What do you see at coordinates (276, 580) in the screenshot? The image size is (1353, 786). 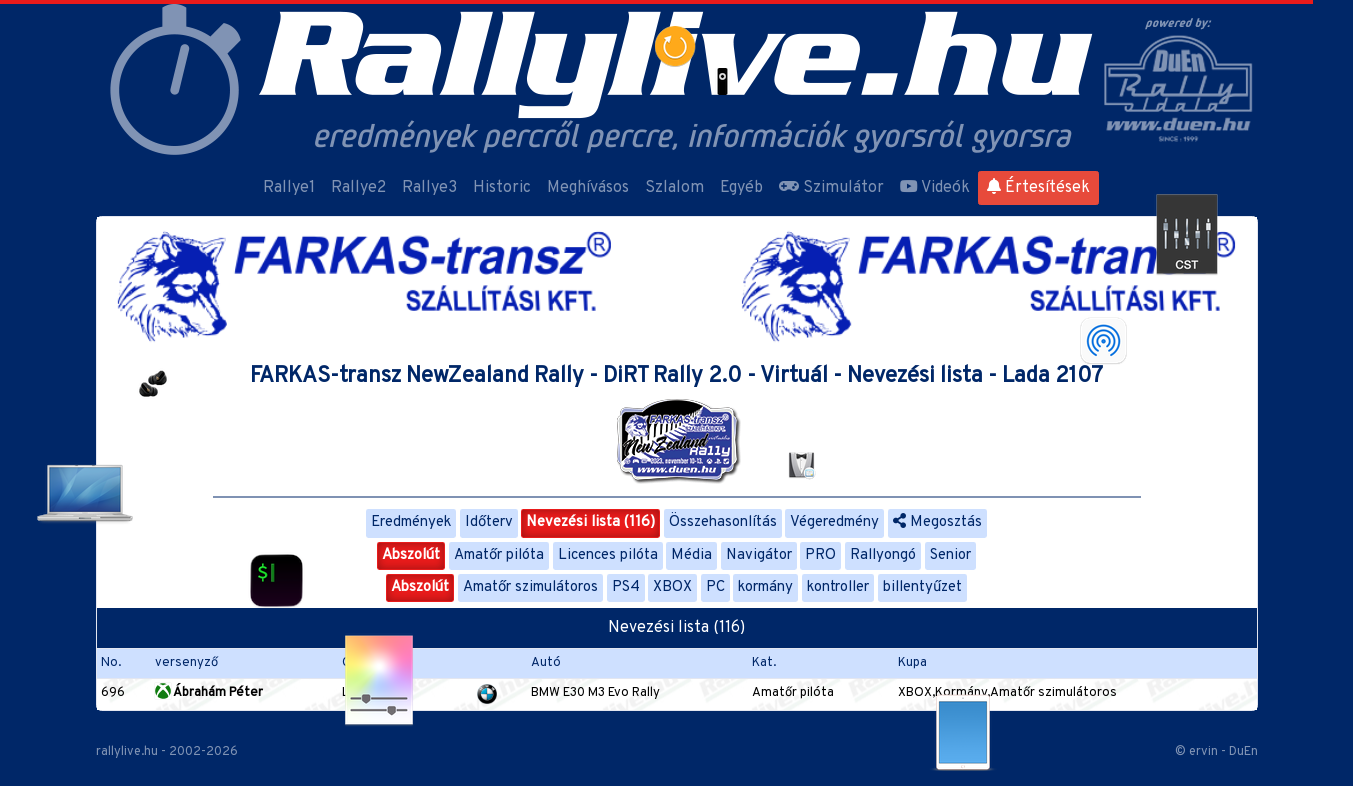 I see `open iTerm2 terminal application` at bounding box center [276, 580].